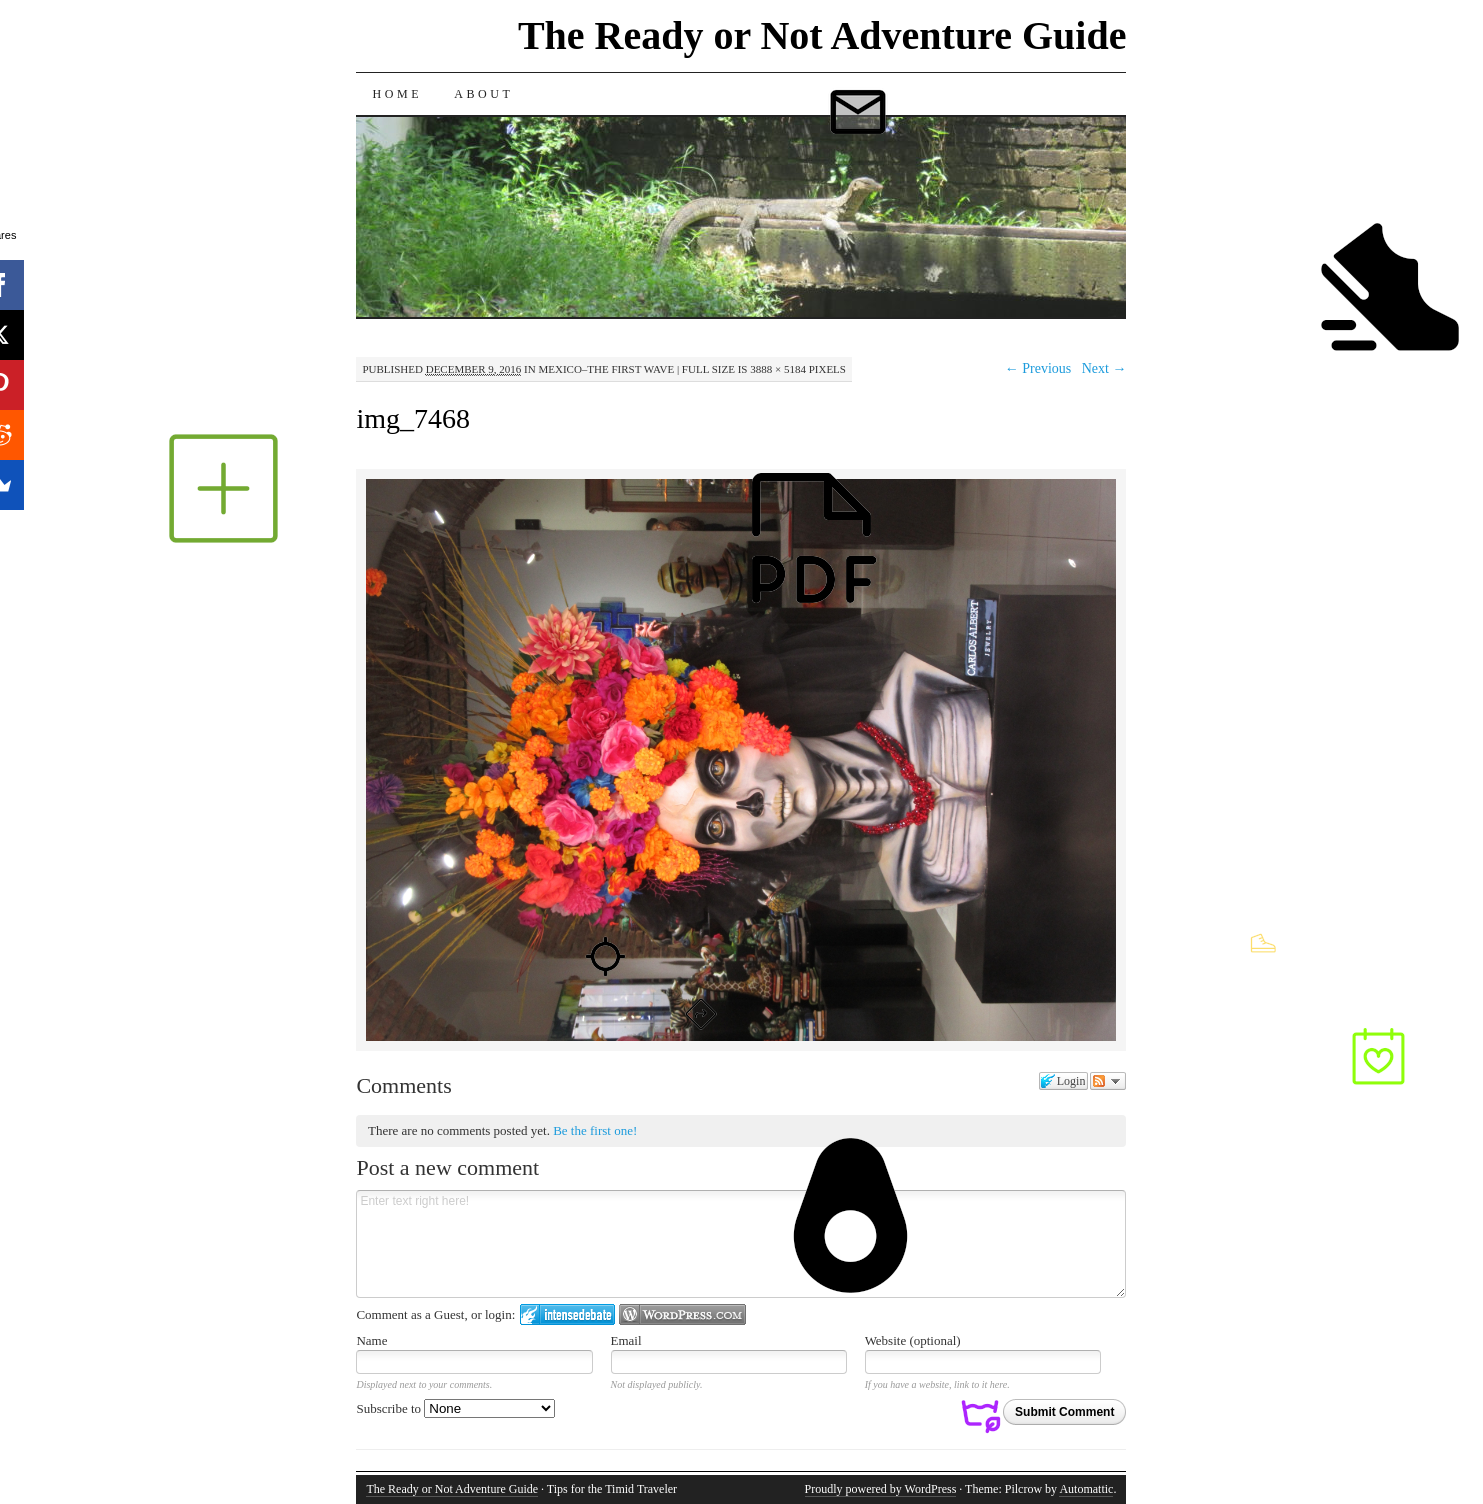 Image resolution: width=1483 pixels, height=1504 pixels. I want to click on indicates an upcoming turn or direction change, so click(701, 1014).